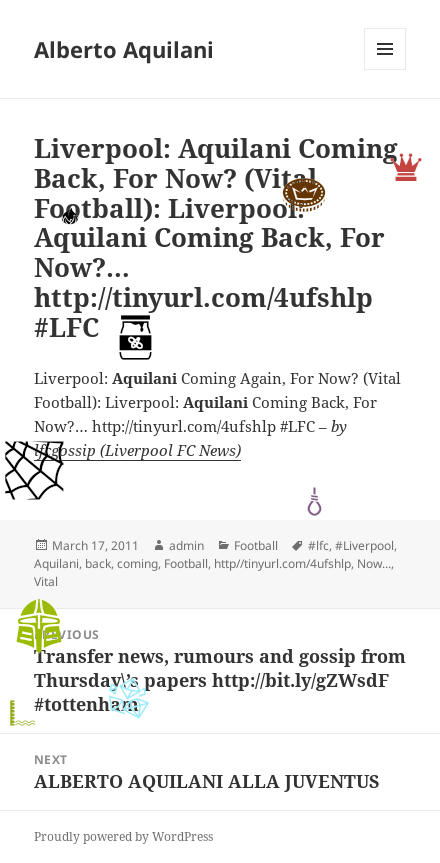  I want to click on honey or jam item in a game inventory, so click(135, 337).